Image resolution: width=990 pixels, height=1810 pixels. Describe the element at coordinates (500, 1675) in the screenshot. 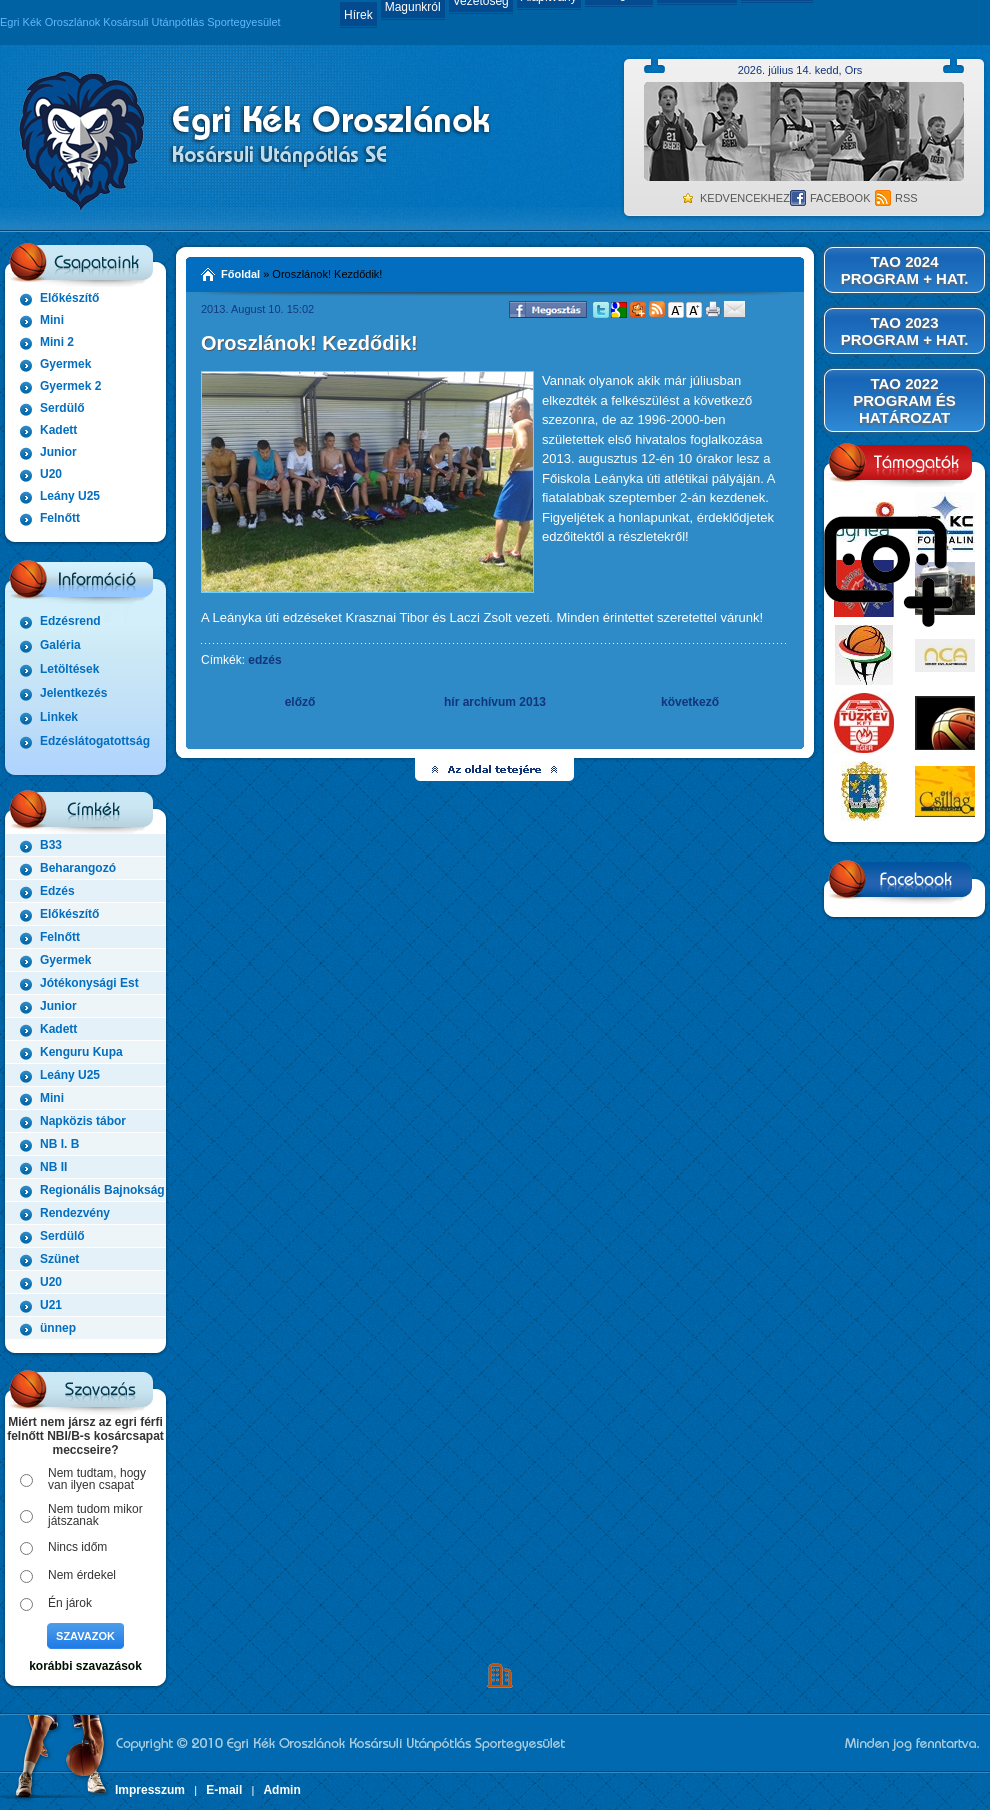

I see `view nearby buildings or properties` at that location.